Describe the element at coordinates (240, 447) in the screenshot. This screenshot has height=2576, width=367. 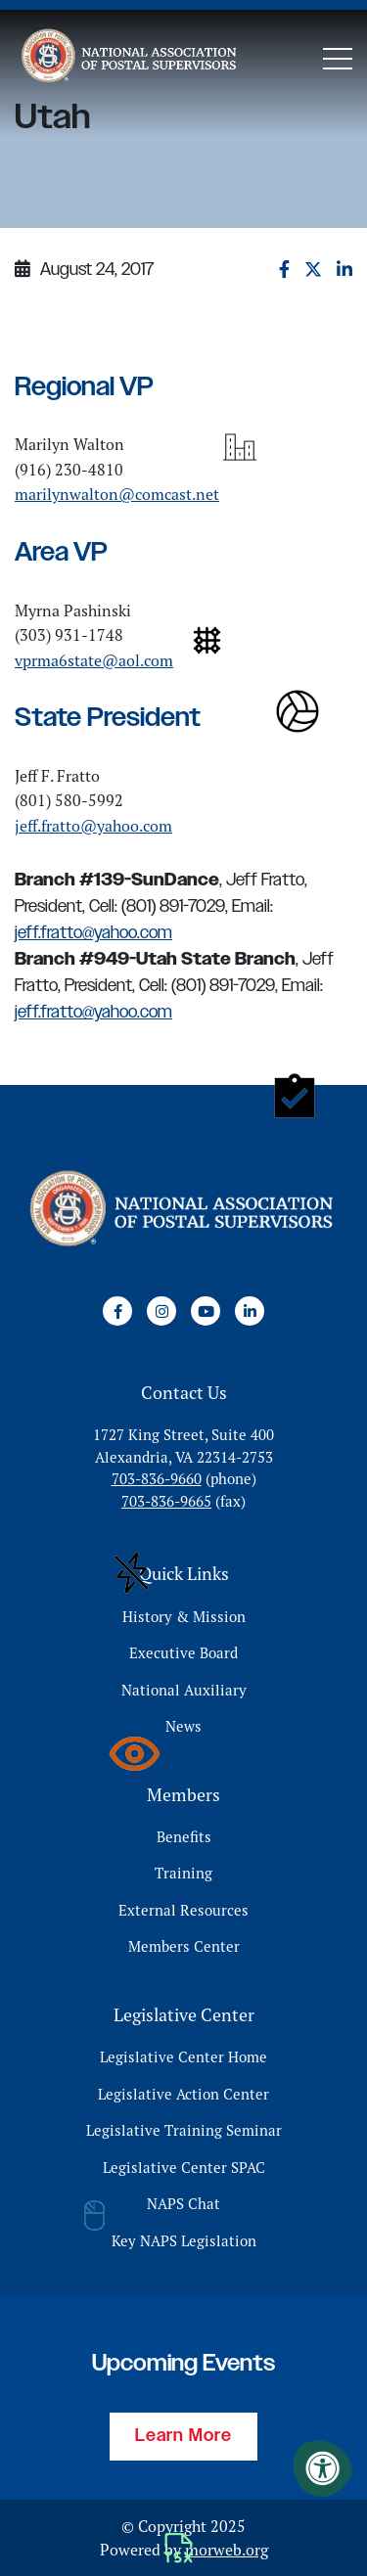
I see `view city or urban locations` at that location.